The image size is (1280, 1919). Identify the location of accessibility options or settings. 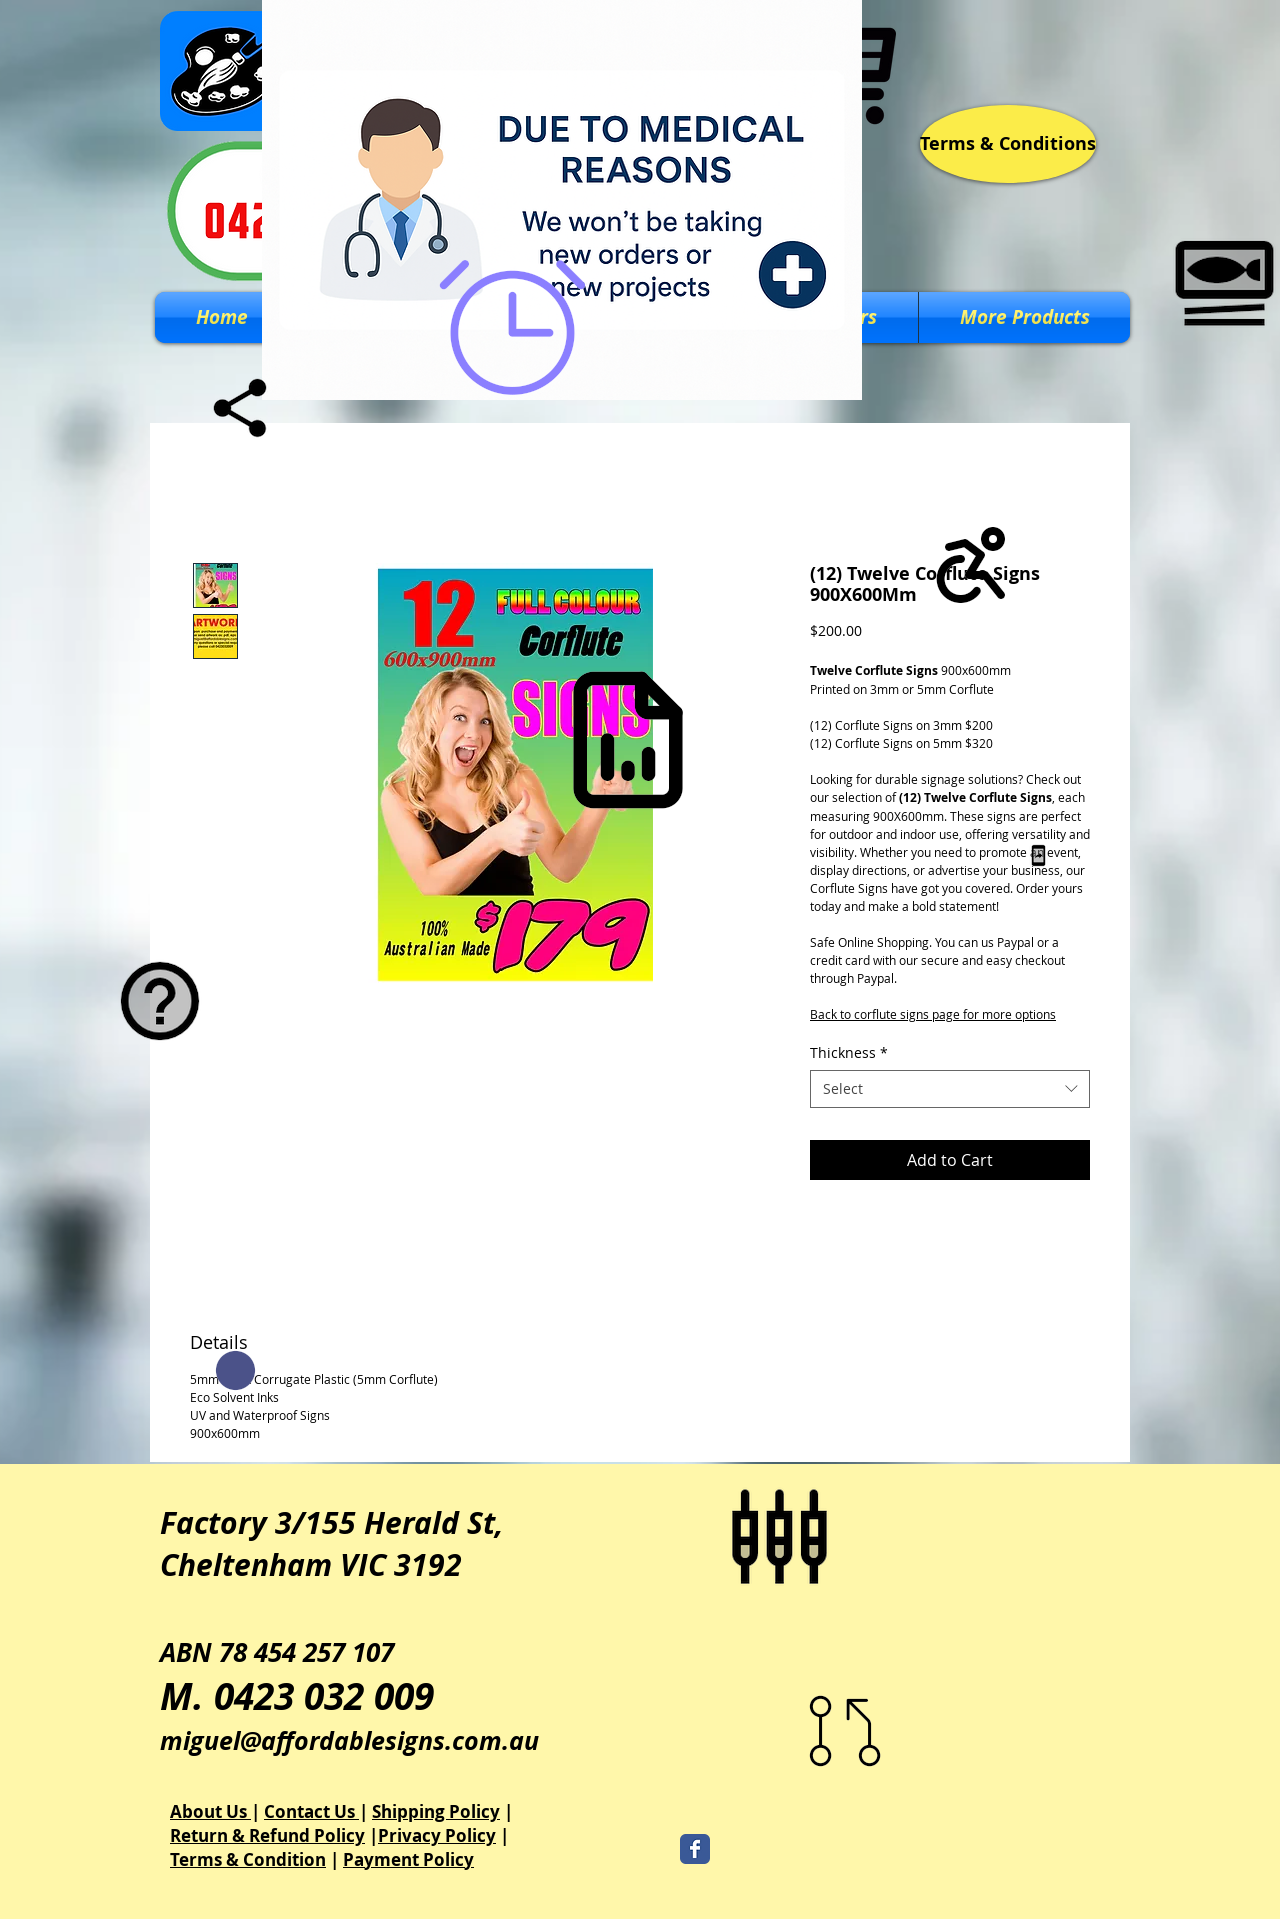
(973, 563).